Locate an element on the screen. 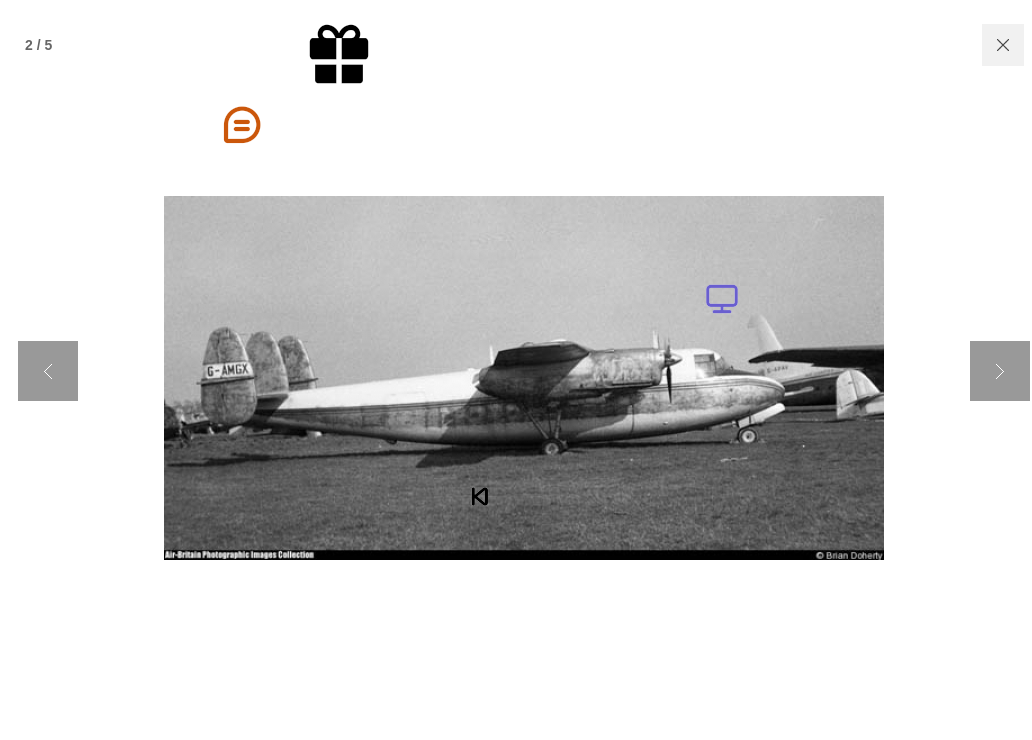 The image size is (1032, 740). access gifts or rewards is located at coordinates (339, 54).